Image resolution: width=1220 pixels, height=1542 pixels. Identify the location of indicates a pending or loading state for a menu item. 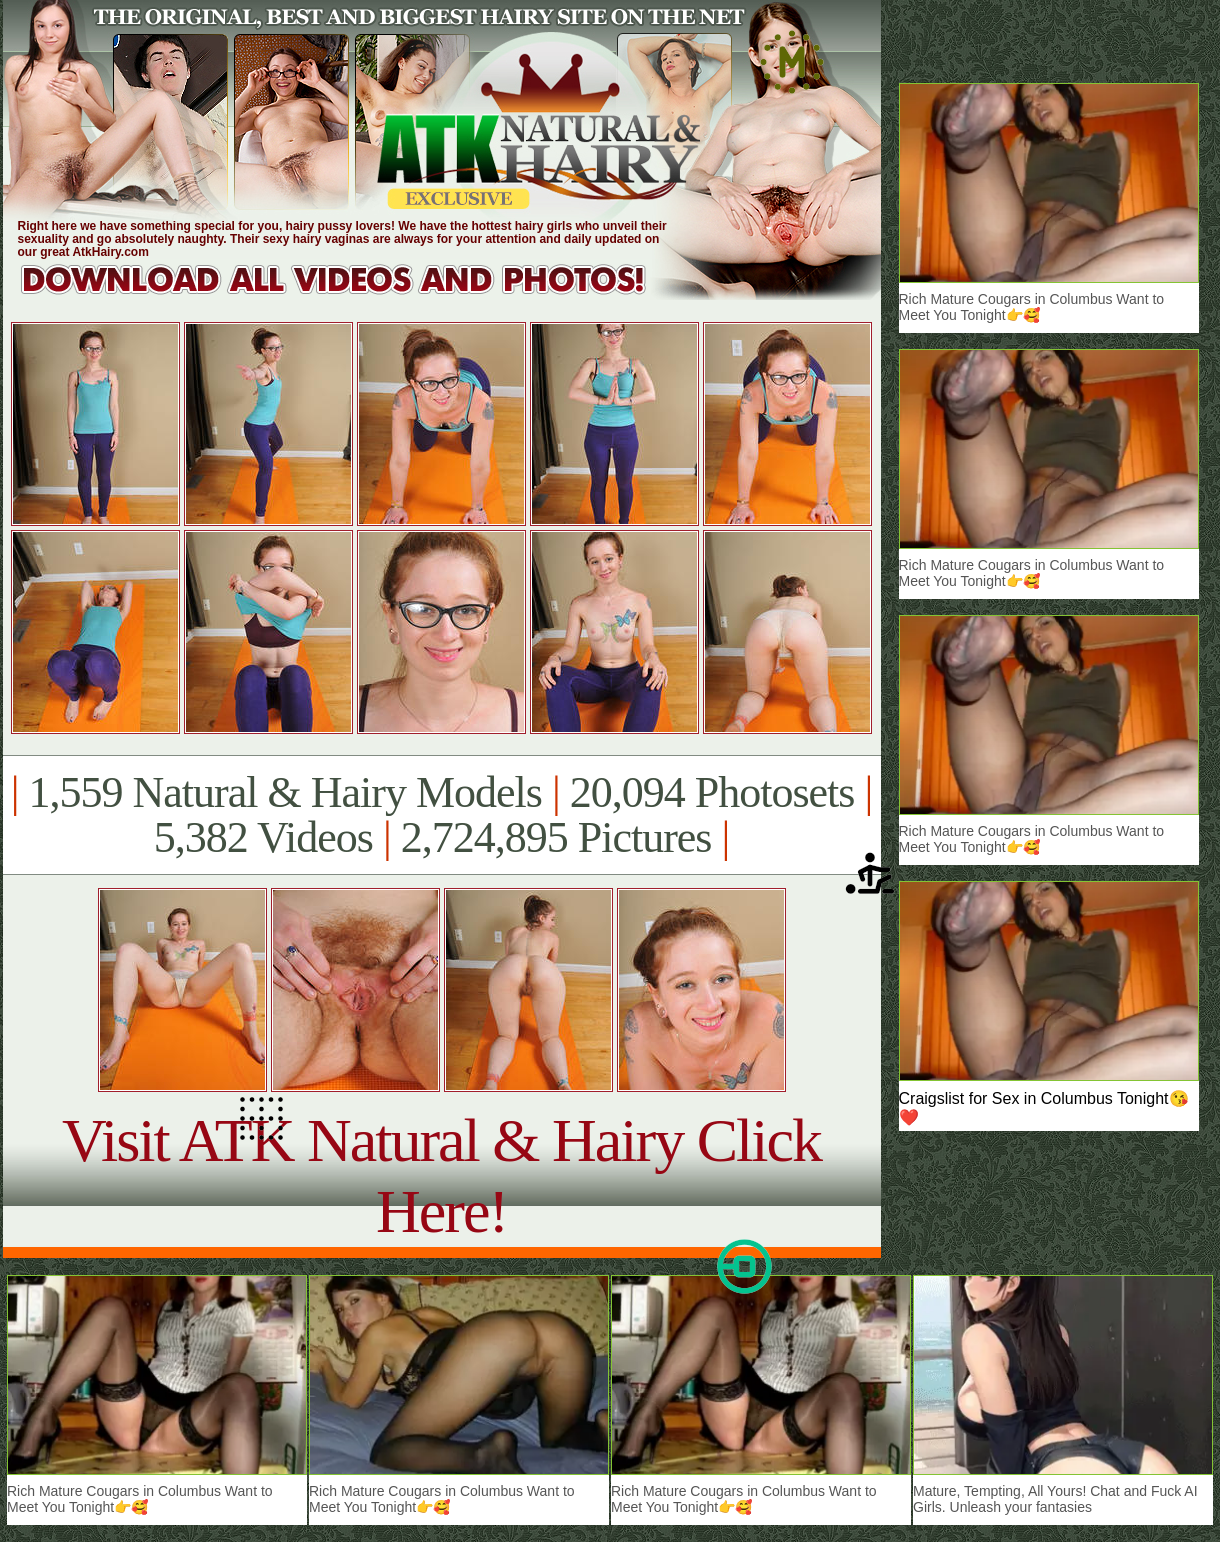
(792, 62).